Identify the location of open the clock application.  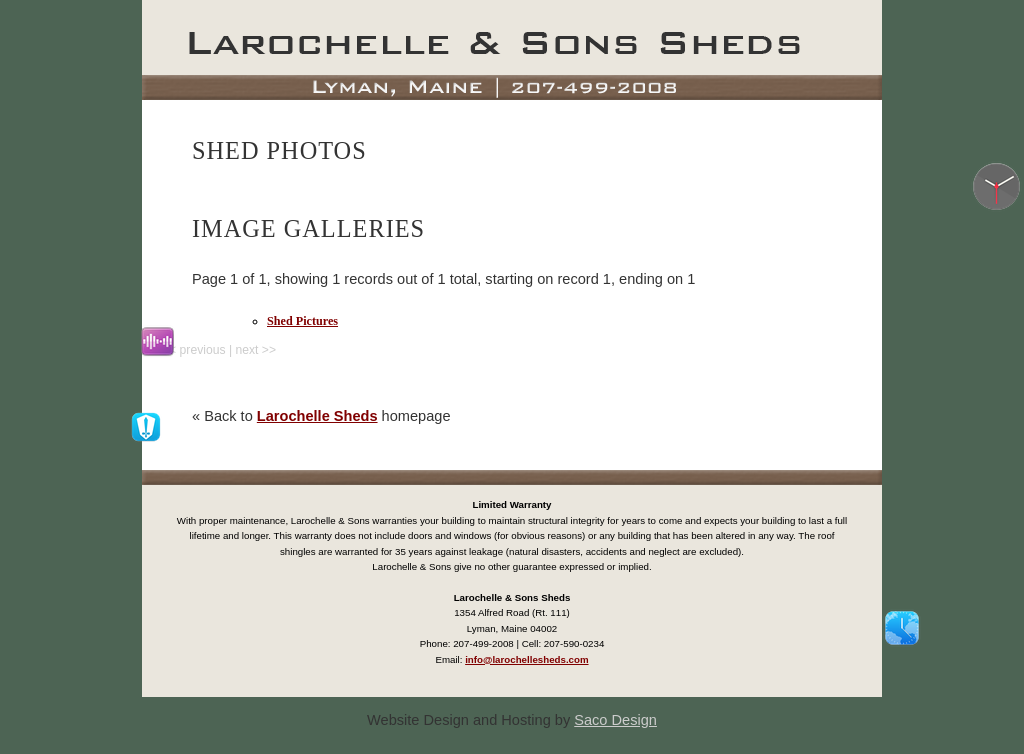
(996, 186).